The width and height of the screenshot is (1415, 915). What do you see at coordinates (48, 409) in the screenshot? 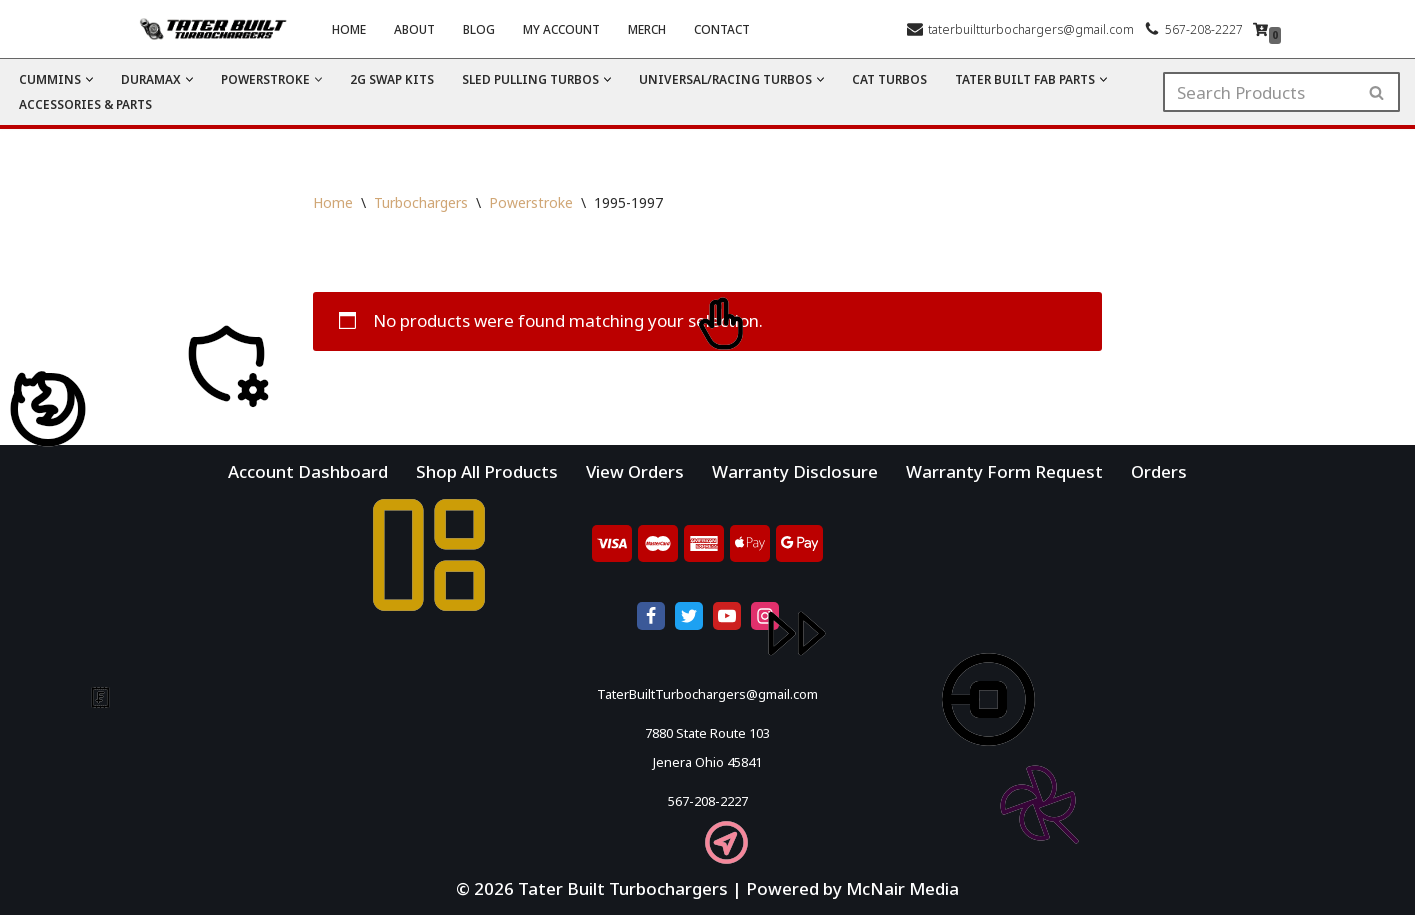
I see `open link in Firefox browser` at bounding box center [48, 409].